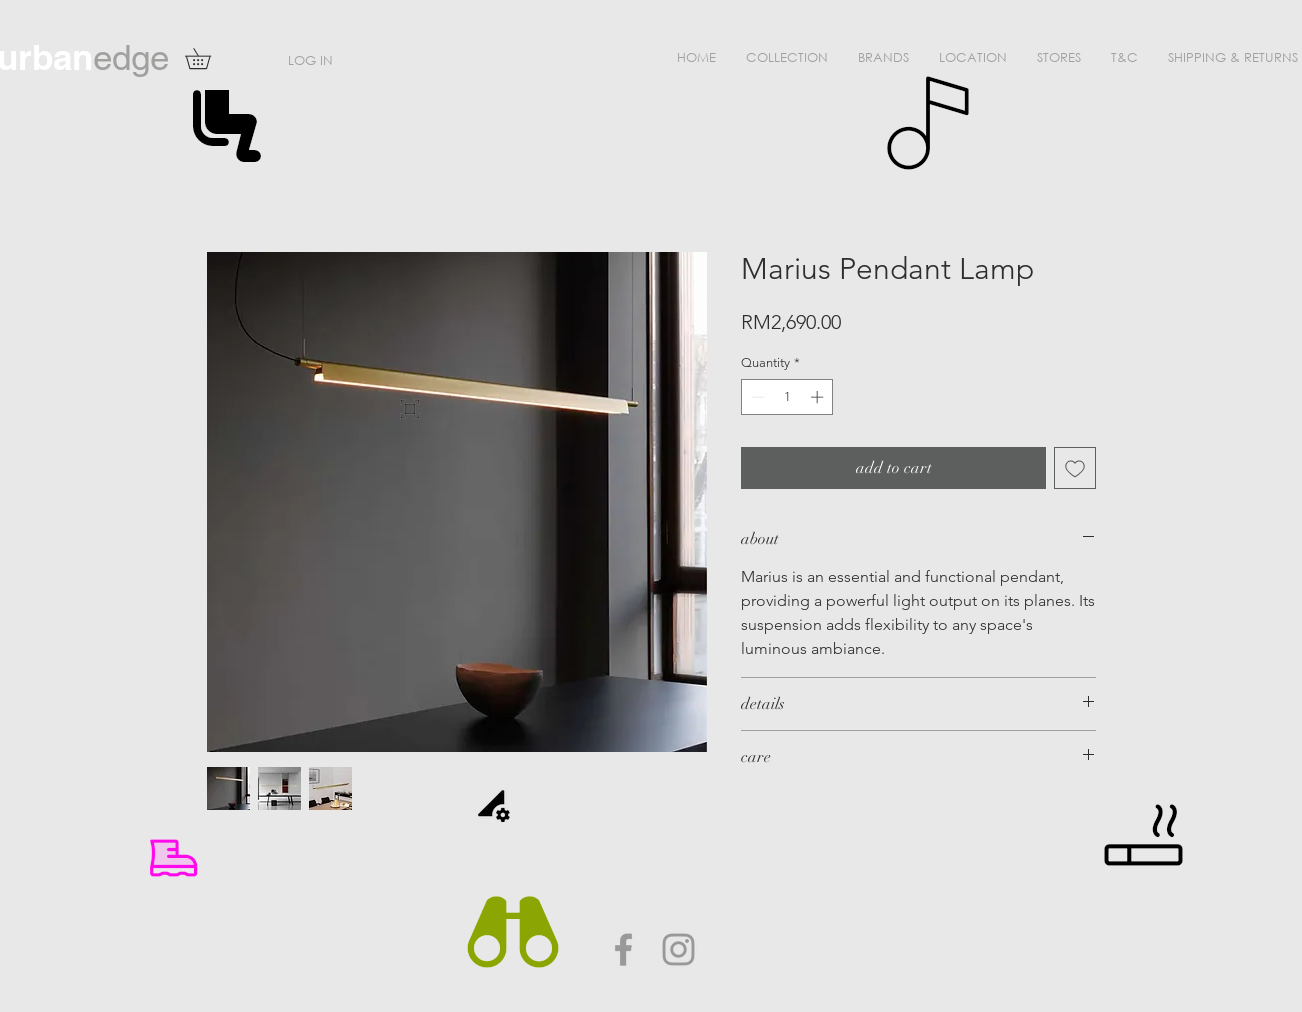 Image resolution: width=1302 pixels, height=1012 pixels. I want to click on indicates reduced legroom seating option, so click(229, 126).